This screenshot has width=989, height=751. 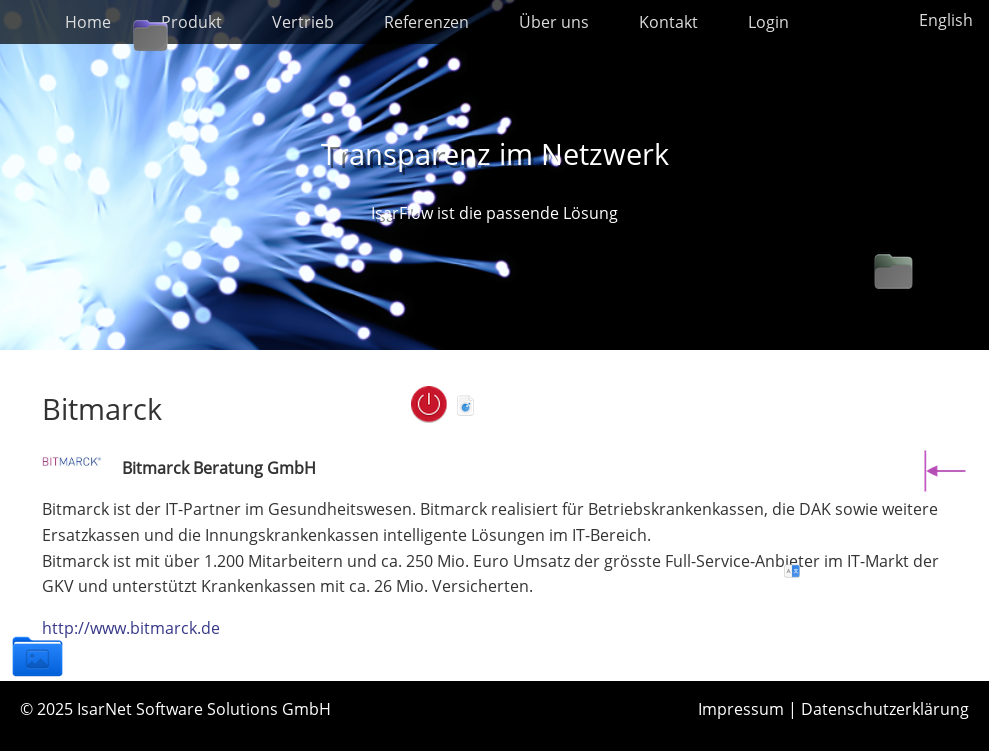 I want to click on go to the first item in a list or sequence, so click(x=945, y=471).